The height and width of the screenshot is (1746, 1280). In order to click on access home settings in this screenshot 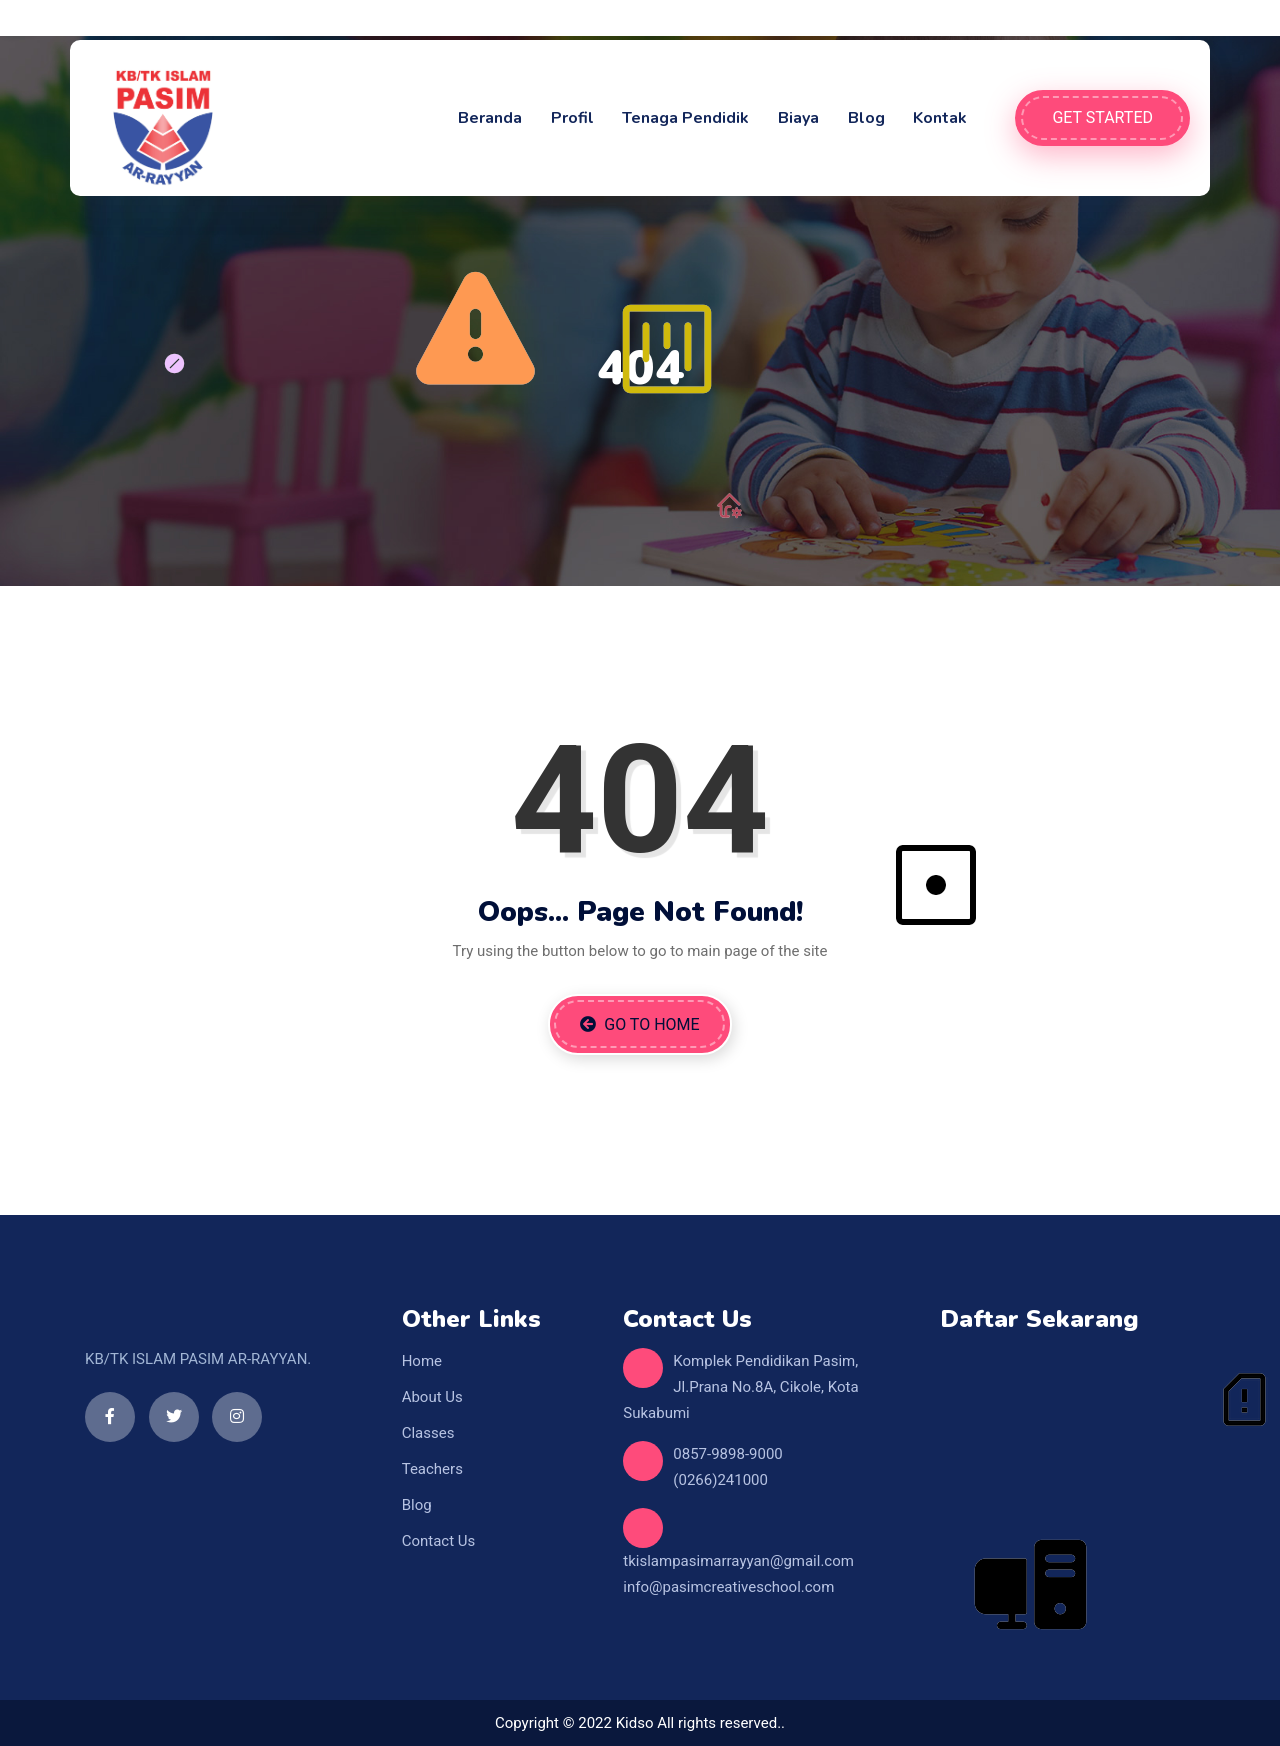, I will do `click(729, 505)`.